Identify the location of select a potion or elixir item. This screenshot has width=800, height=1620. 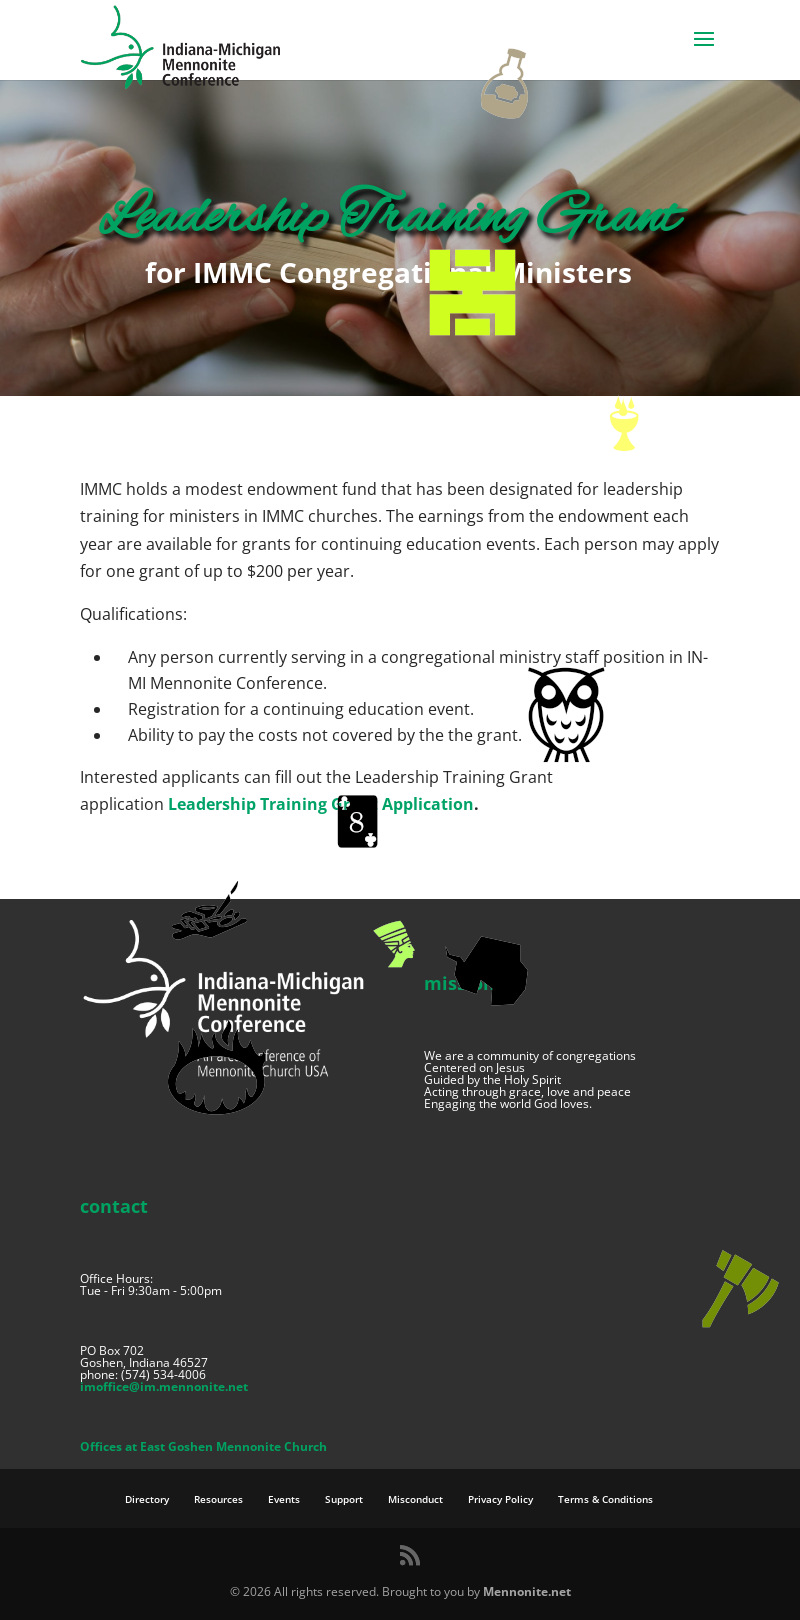
(624, 423).